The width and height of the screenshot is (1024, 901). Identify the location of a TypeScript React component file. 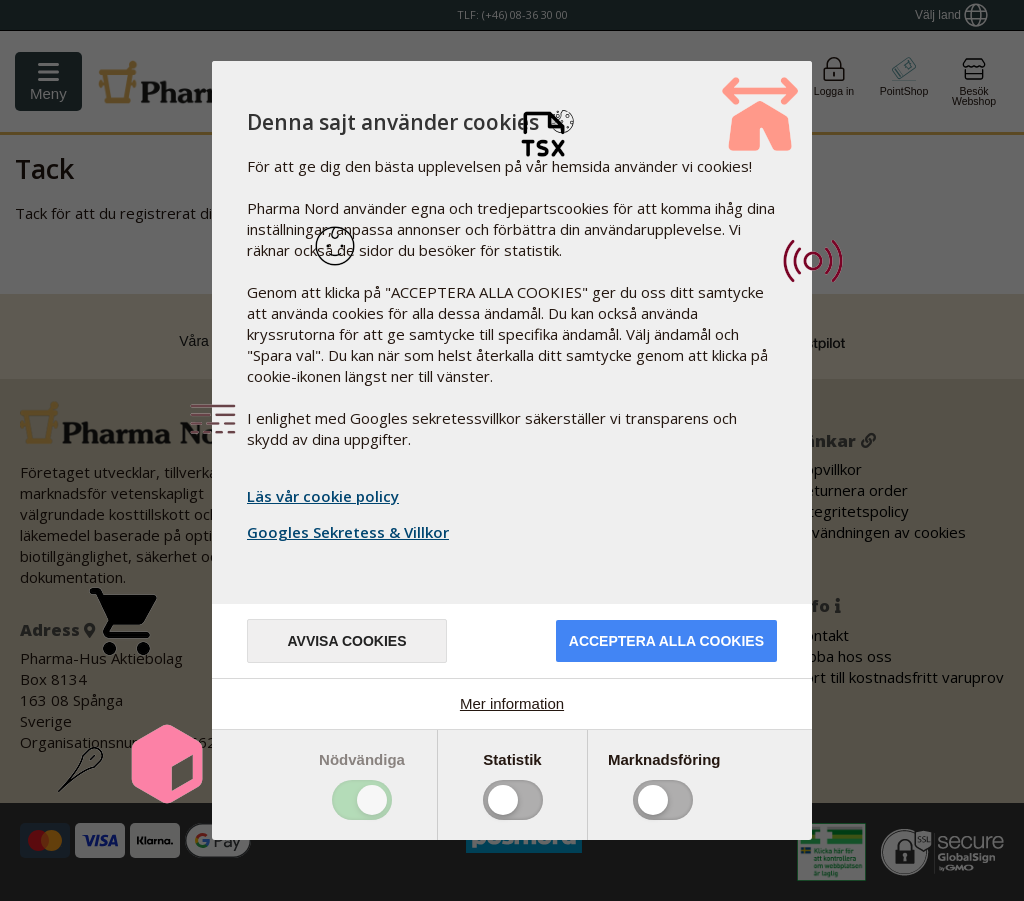
(544, 136).